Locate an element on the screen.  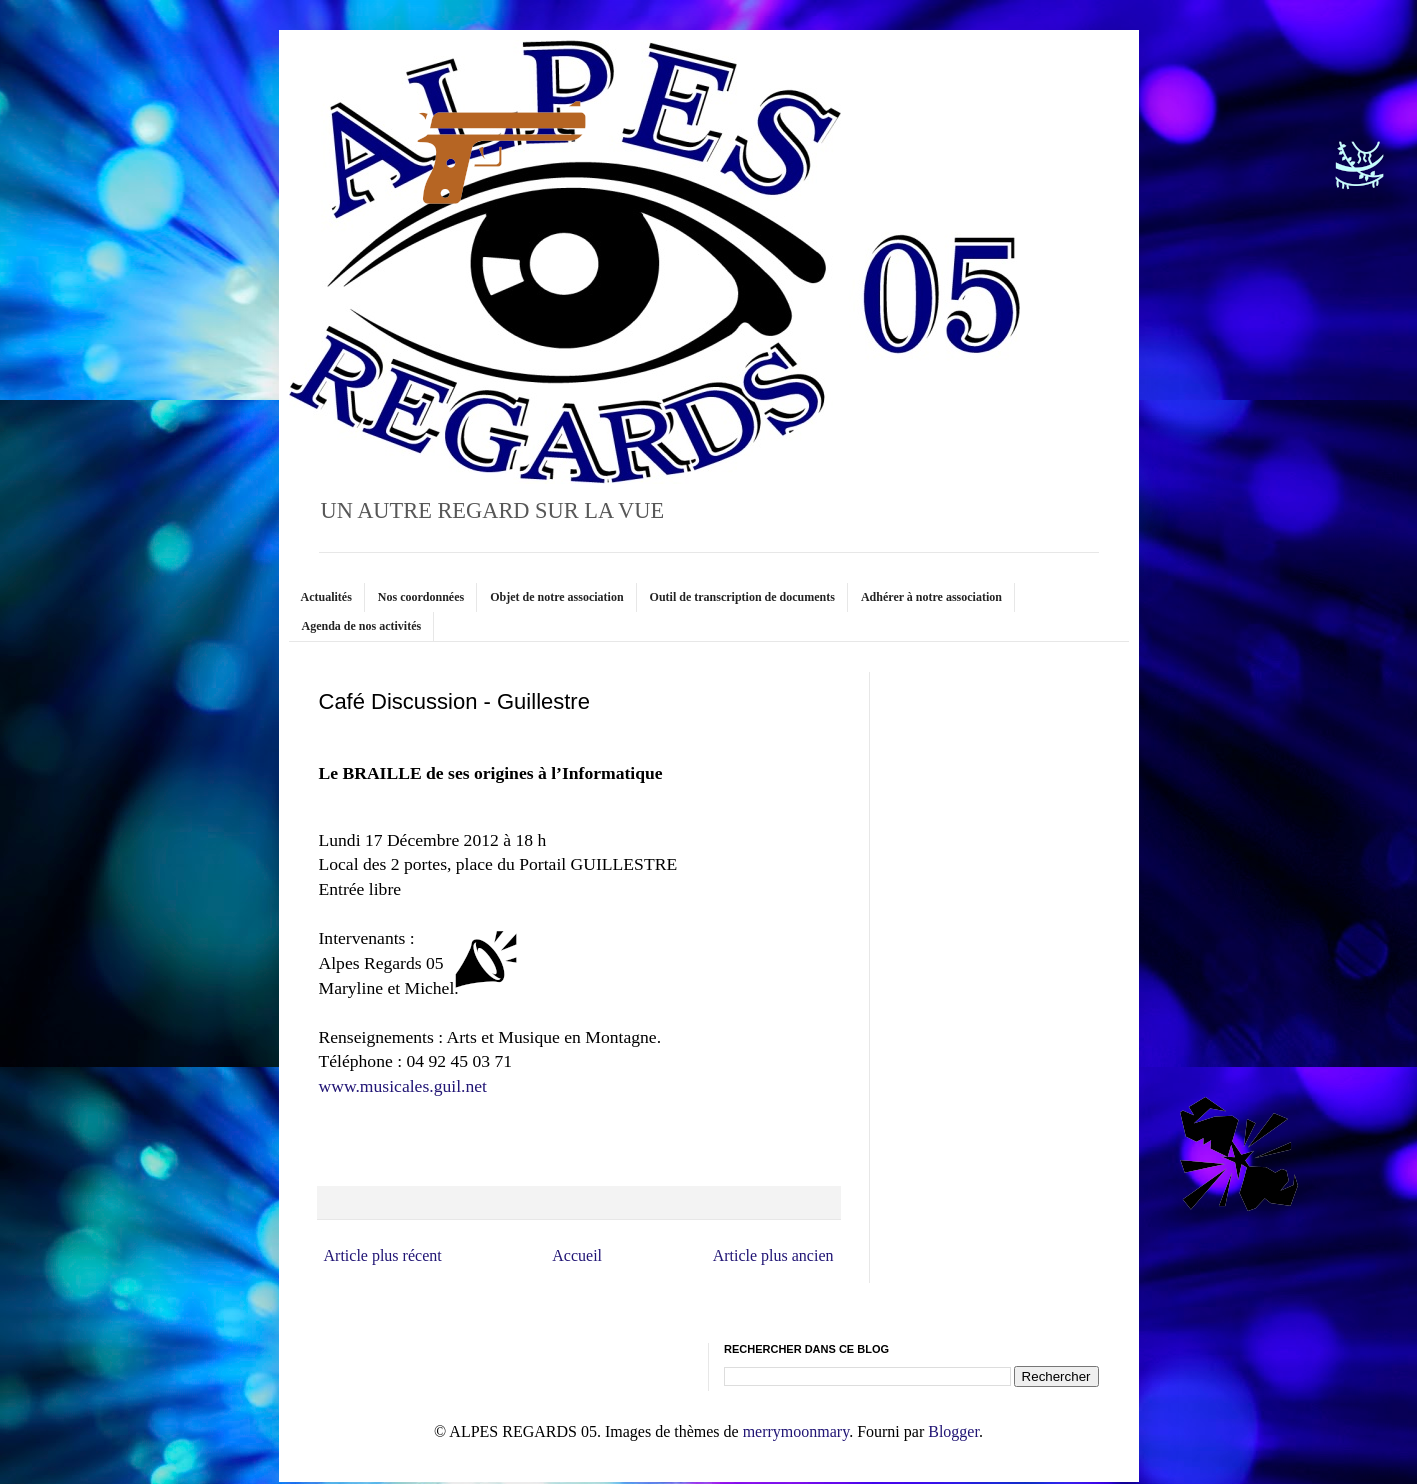
indicates a spark or ignition action is located at coordinates (1239, 1154).